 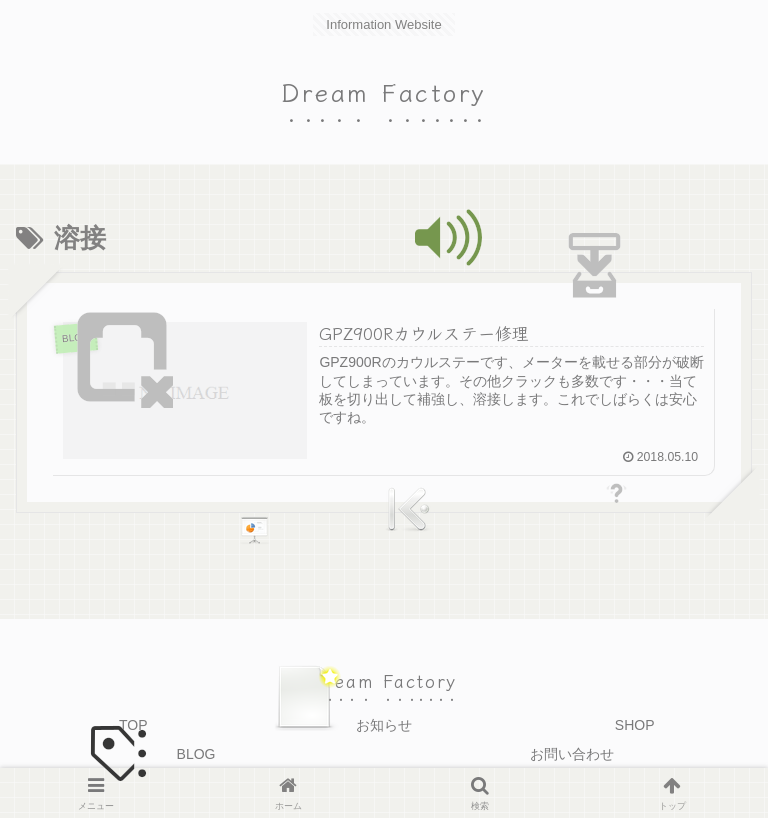 What do you see at coordinates (594, 267) in the screenshot?
I see `save document to a new location` at bounding box center [594, 267].